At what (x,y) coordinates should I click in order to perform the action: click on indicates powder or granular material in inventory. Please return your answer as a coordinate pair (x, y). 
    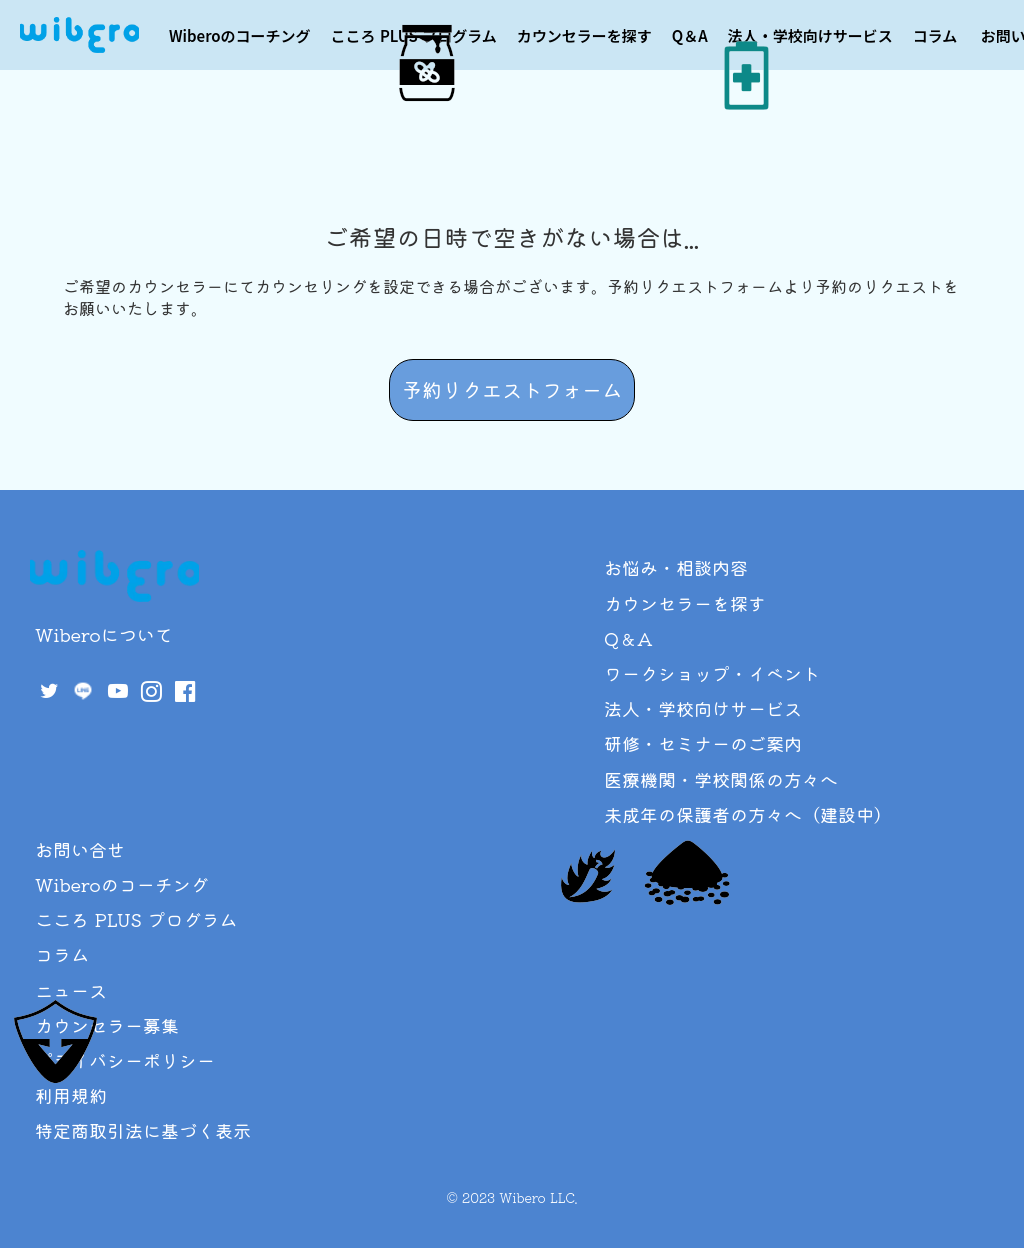
    Looking at the image, I should click on (687, 873).